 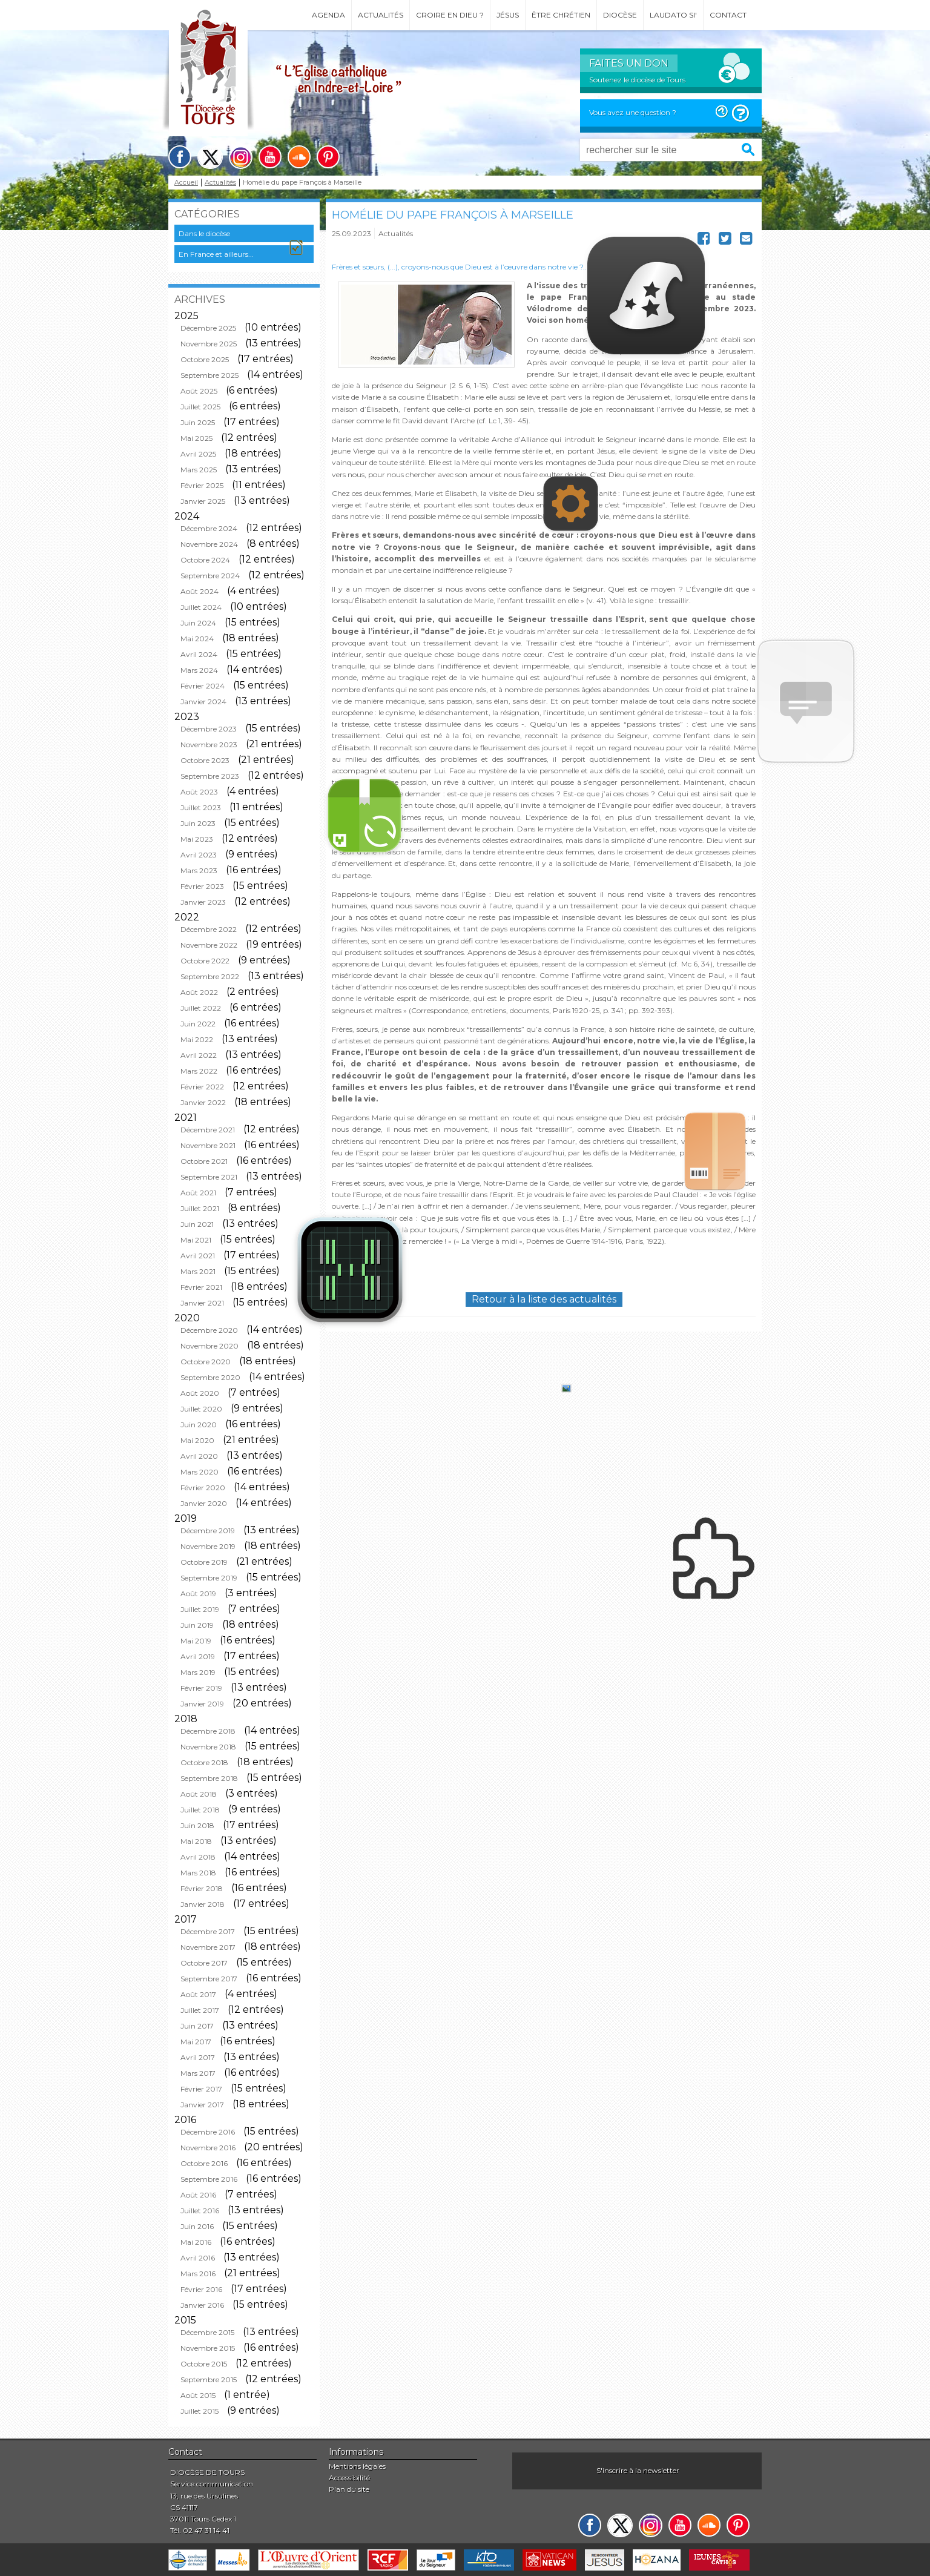 What do you see at coordinates (646, 296) in the screenshot?
I see `open ImageMagick display application` at bounding box center [646, 296].